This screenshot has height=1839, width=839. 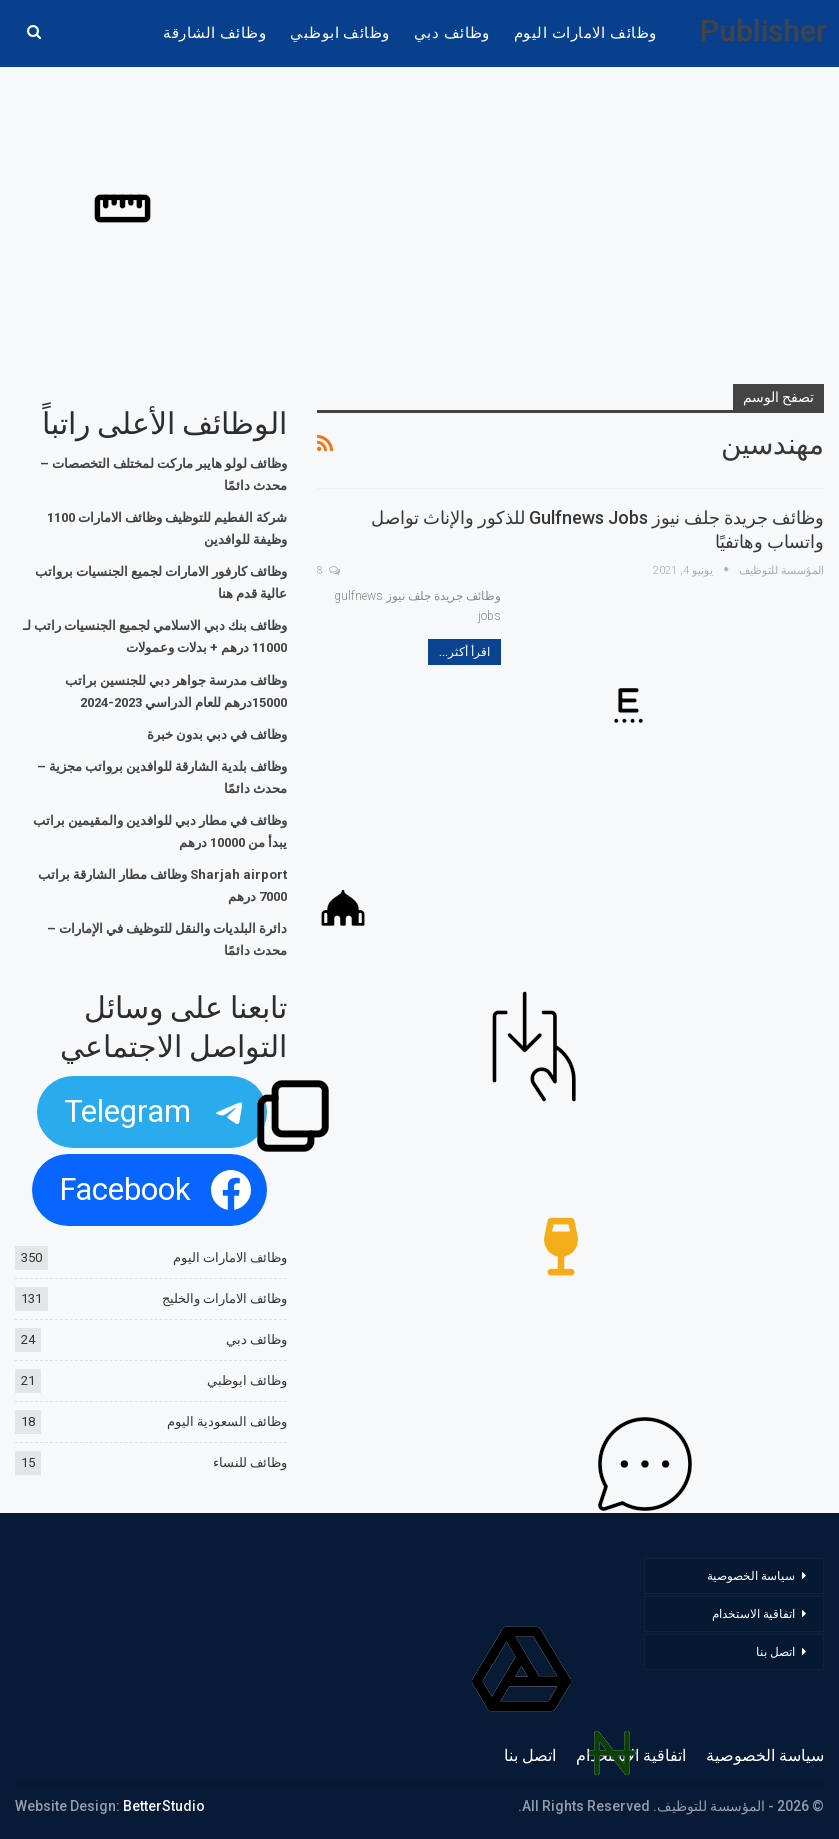 I want to click on find nearby mosques, so click(x=343, y=910).